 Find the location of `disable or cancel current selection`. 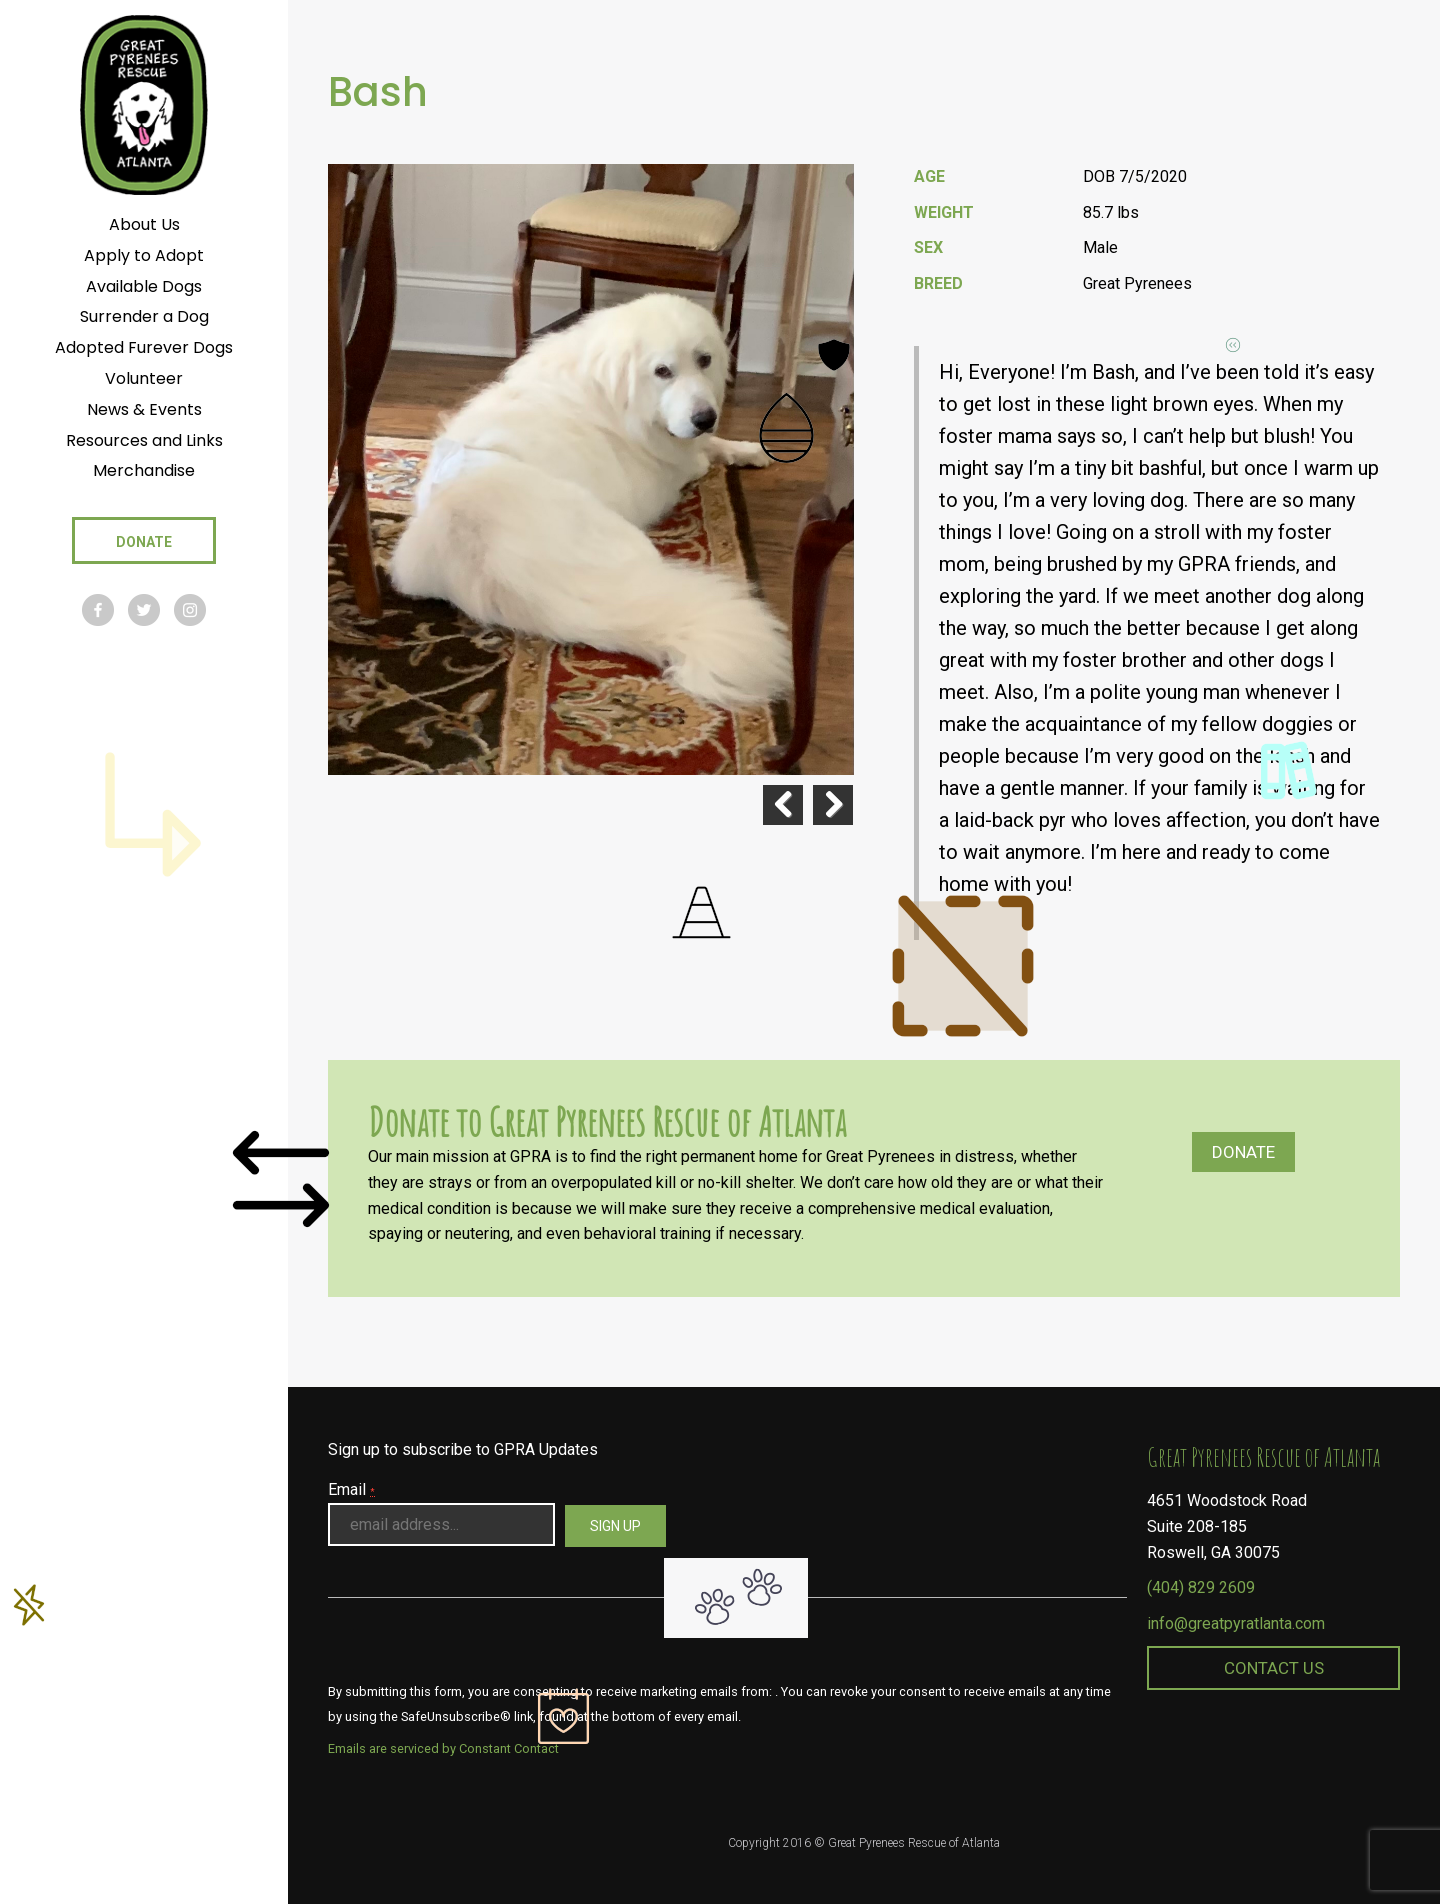

disable or cancel current selection is located at coordinates (963, 966).